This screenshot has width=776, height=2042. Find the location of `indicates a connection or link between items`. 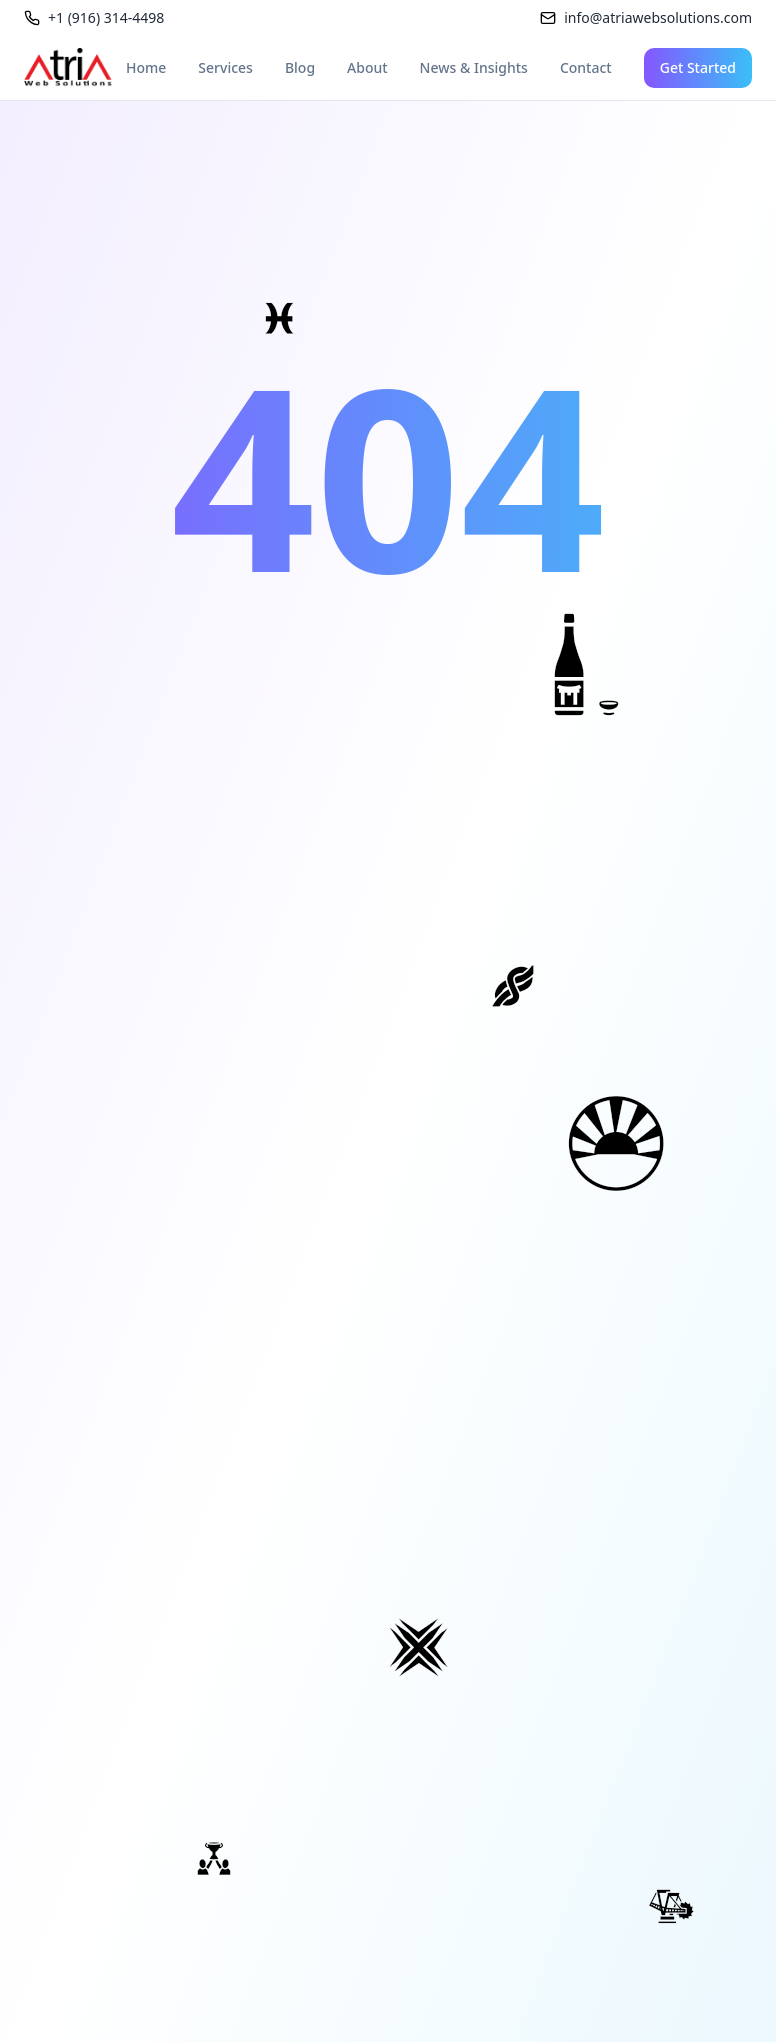

indicates a connection or link between items is located at coordinates (513, 986).